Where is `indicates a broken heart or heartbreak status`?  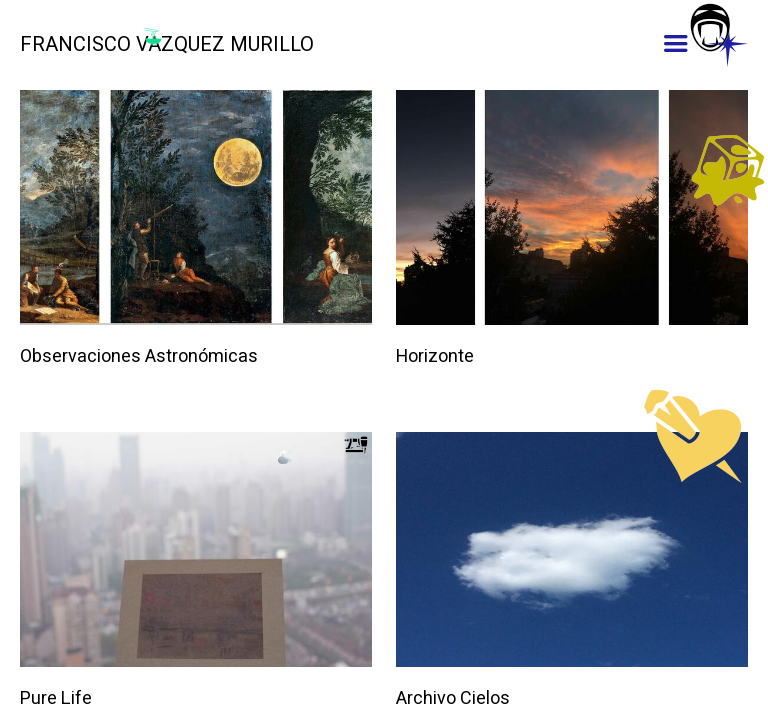
indicates a broken heart or heartbreak status is located at coordinates (693, 435).